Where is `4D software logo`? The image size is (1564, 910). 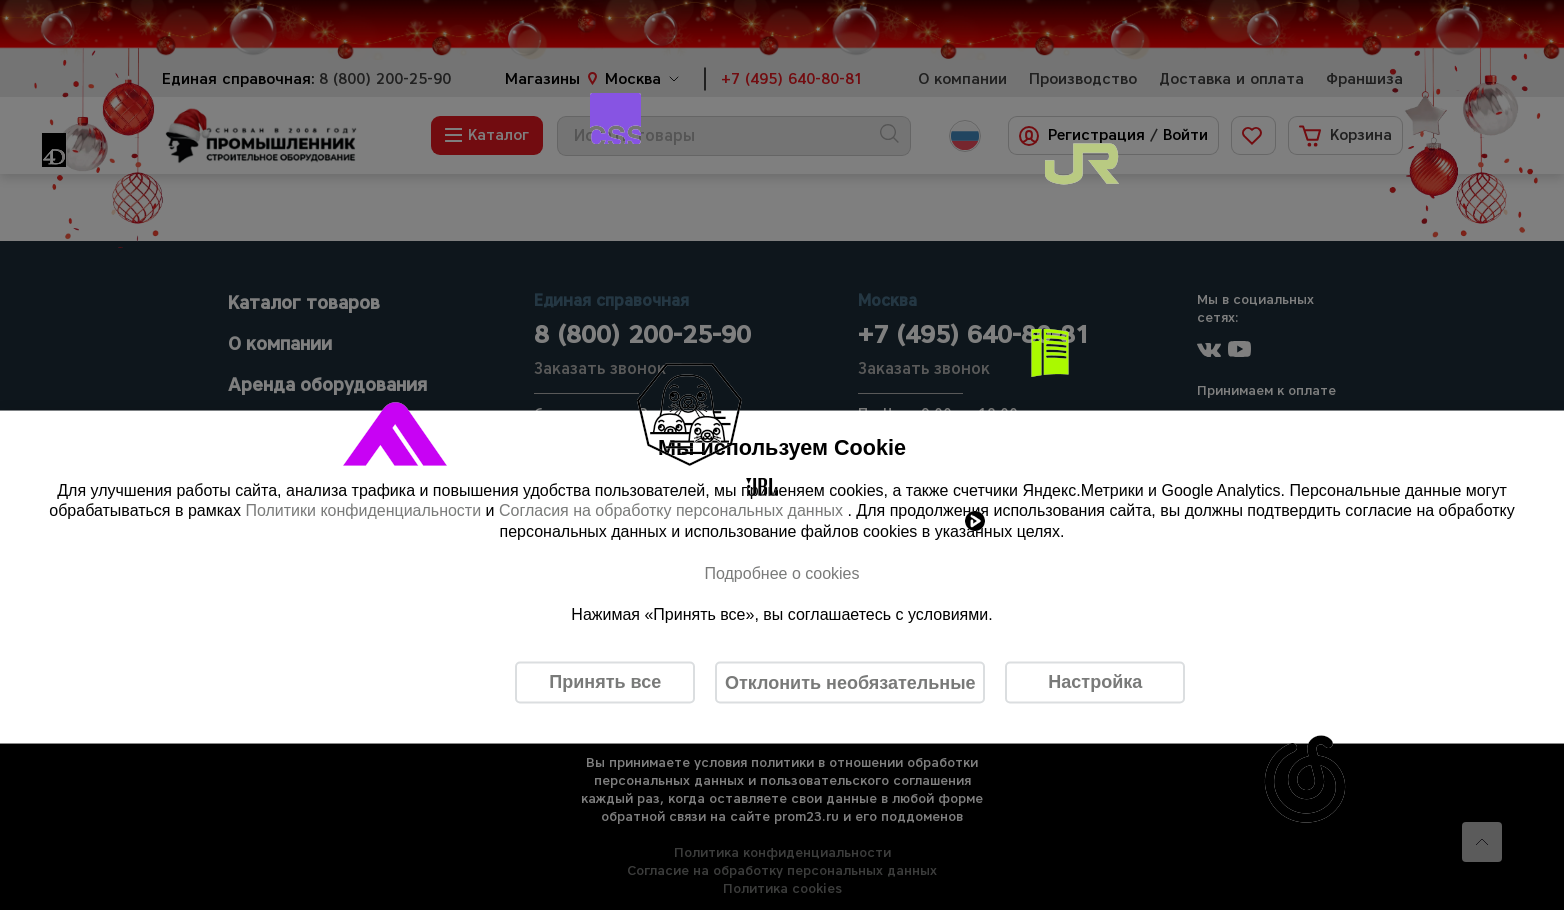
4D software logo is located at coordinates (54, 150).